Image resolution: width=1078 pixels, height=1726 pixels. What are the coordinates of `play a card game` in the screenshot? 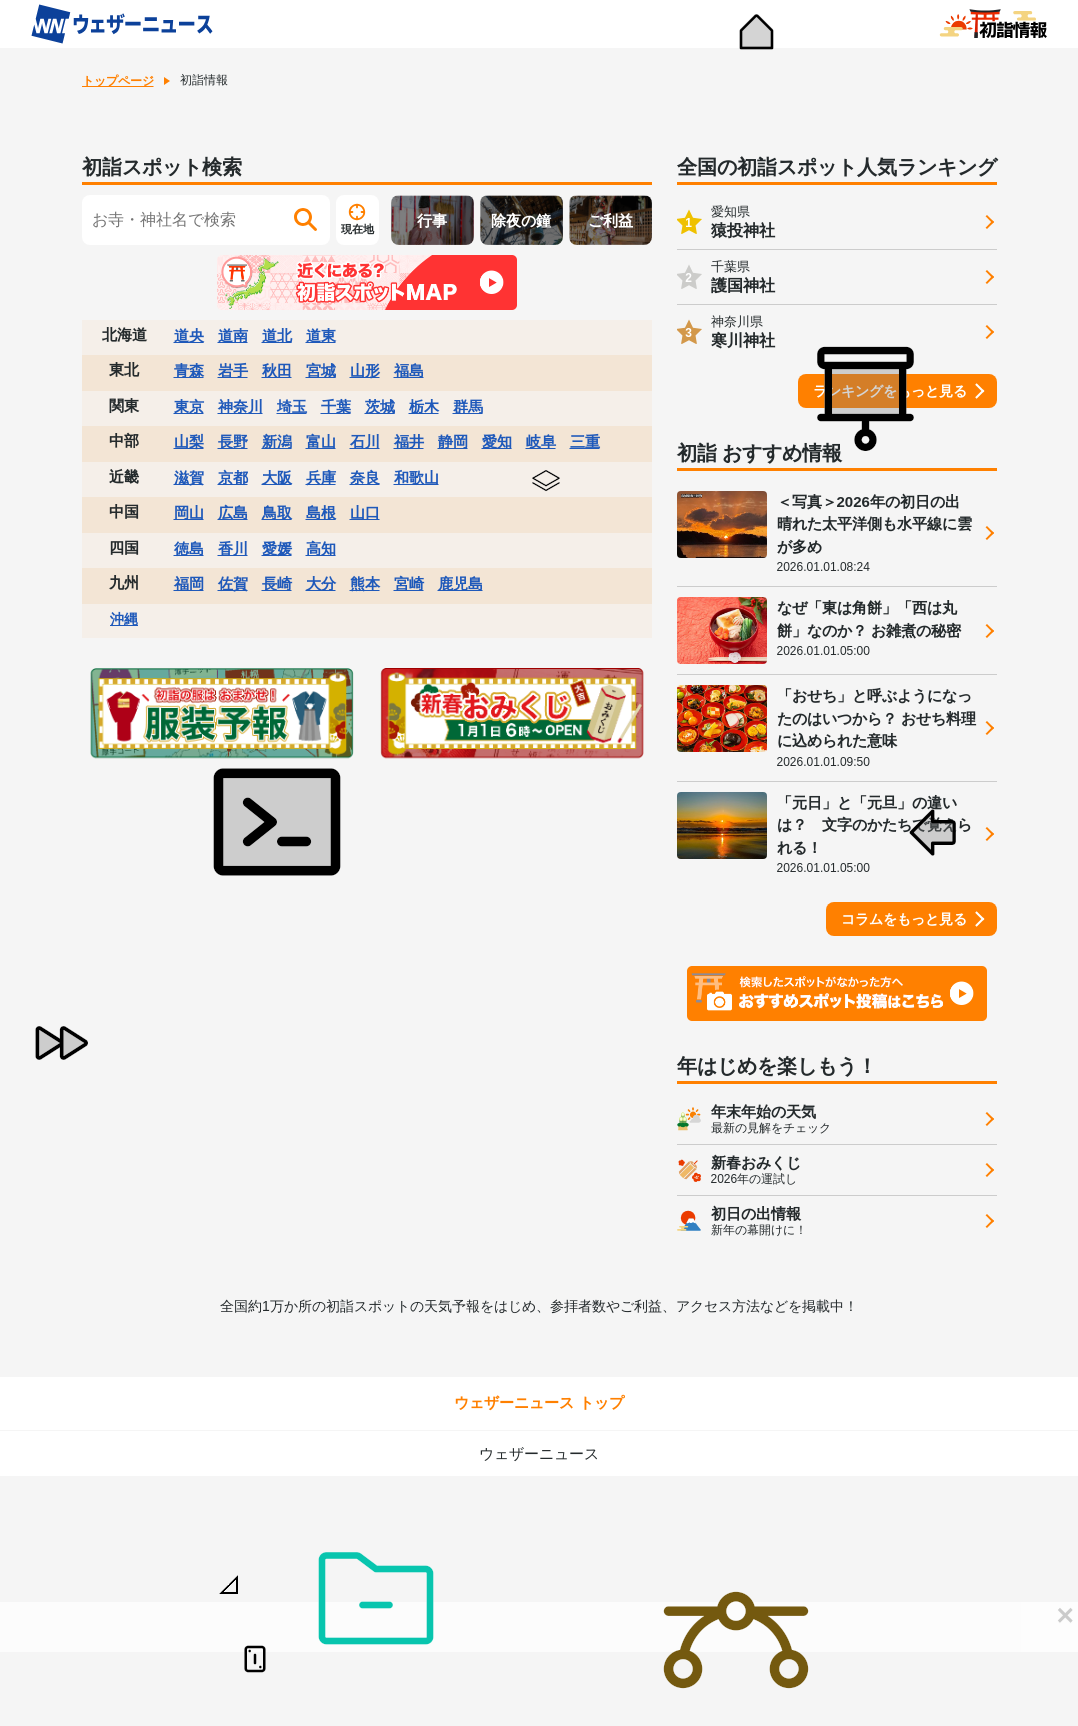 It's located at (255, 1659).